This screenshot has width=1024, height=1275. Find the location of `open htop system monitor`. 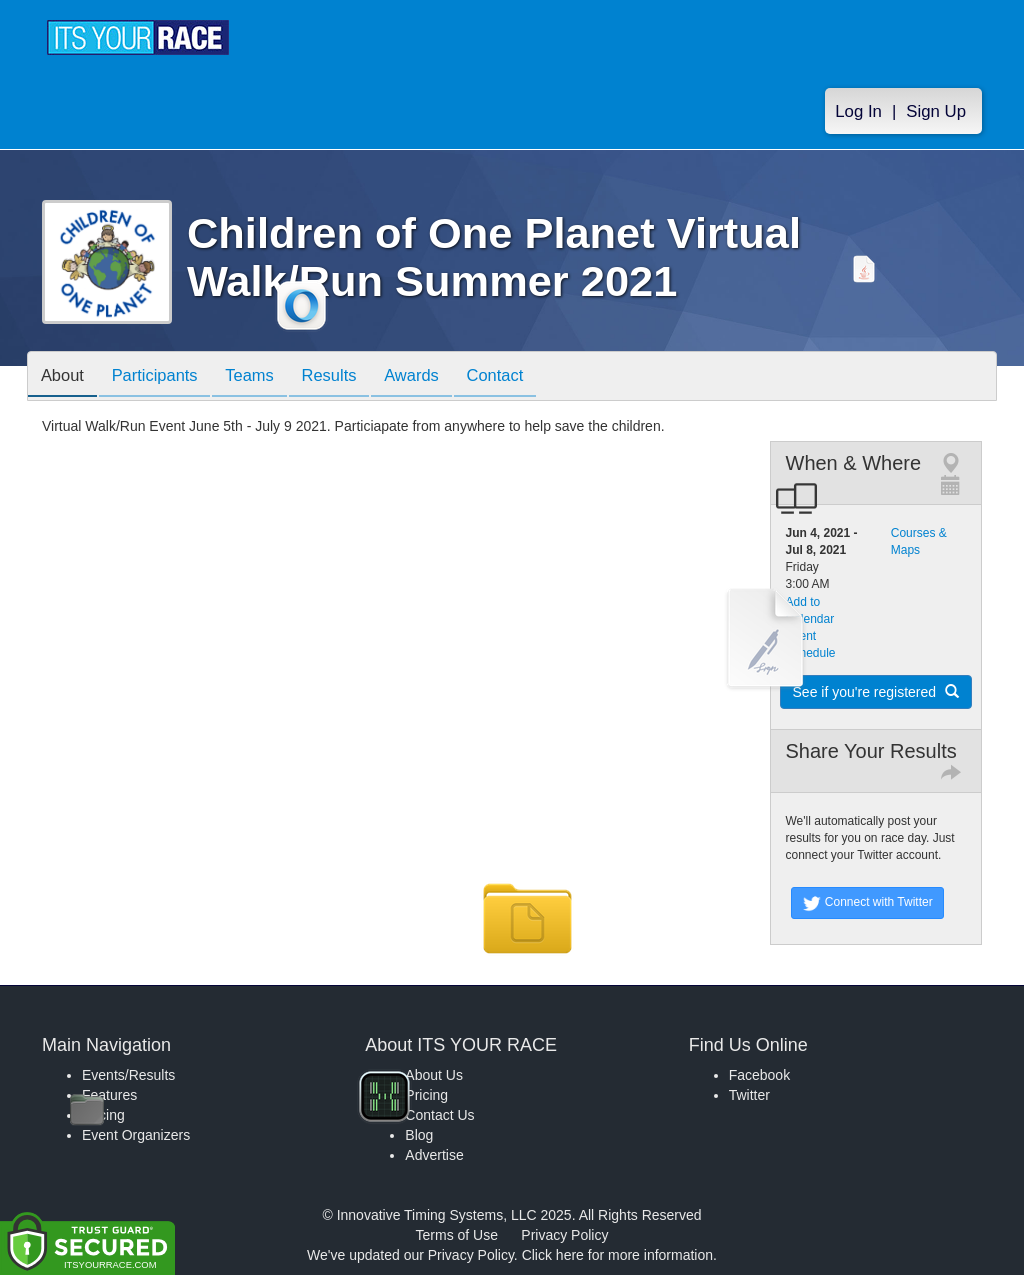

open htop system monitor is located at coordinates (384, 1096).